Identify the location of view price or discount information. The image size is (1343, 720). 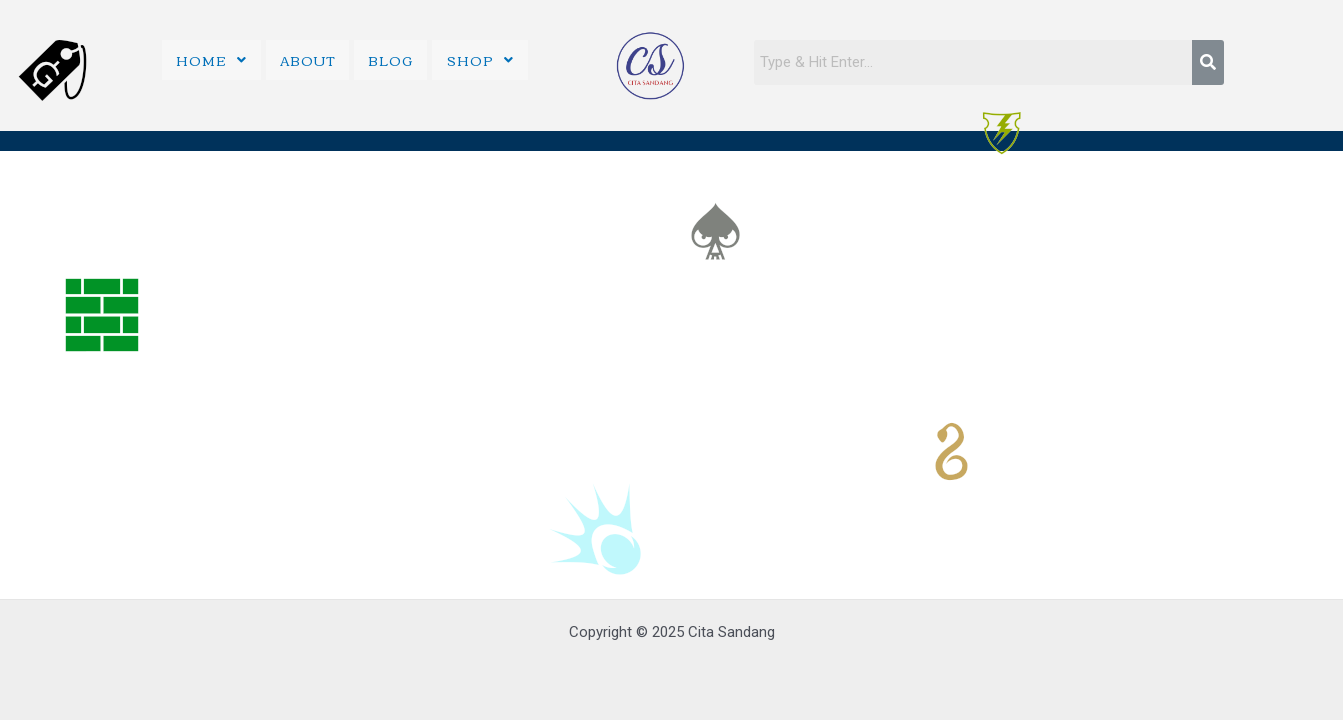
(52, 70).